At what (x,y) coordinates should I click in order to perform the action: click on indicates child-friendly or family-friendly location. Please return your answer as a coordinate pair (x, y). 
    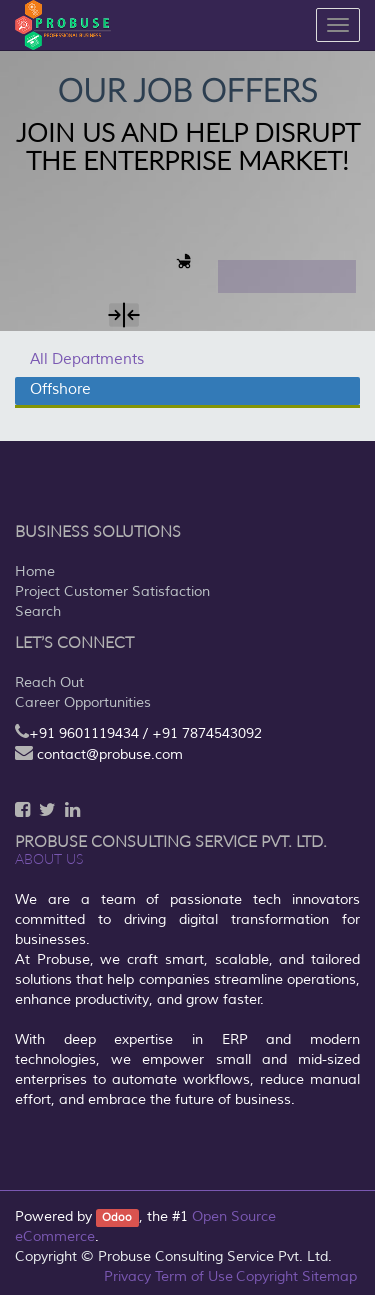
    Looking at the image, I should click on (184, 261).